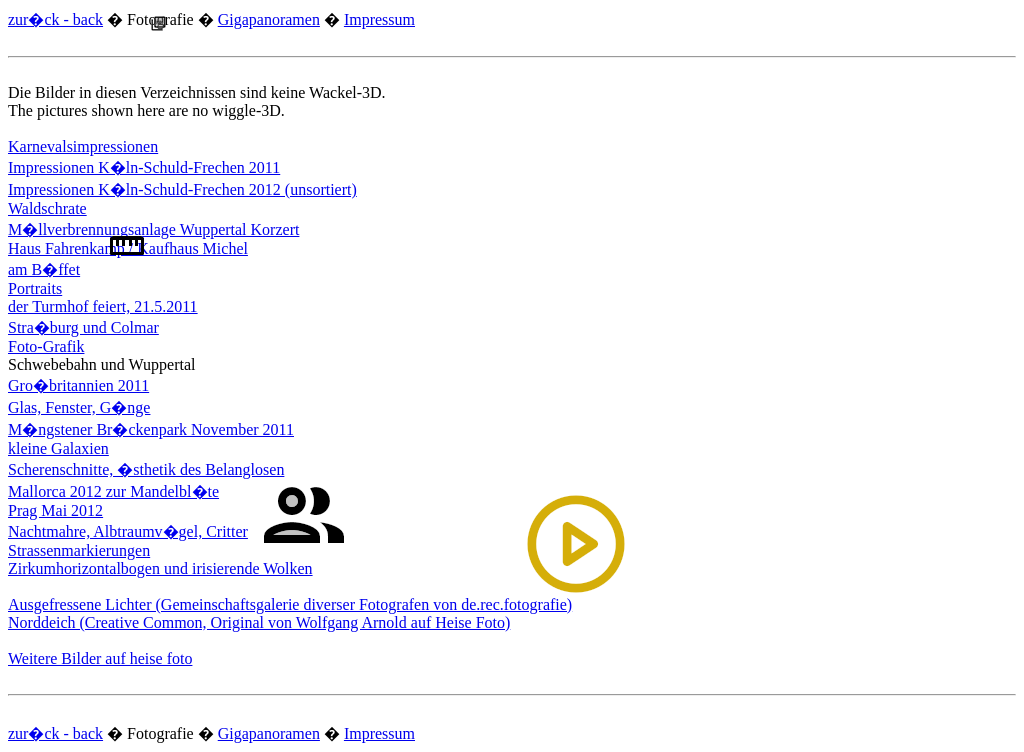 The height and width of the screenshot is (752, 1024). I want to click on play video or audio content, so click(576, 544).